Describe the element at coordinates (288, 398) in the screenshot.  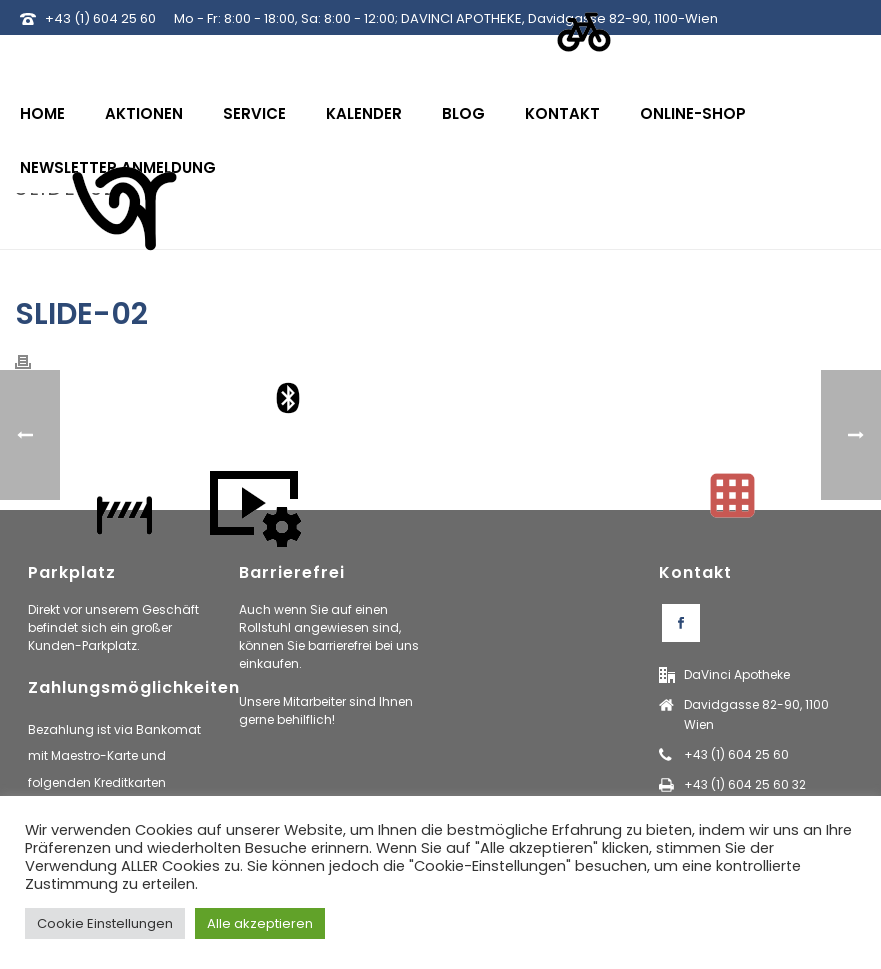
I see `toggle bluetooth connectivity on or off` at that location.